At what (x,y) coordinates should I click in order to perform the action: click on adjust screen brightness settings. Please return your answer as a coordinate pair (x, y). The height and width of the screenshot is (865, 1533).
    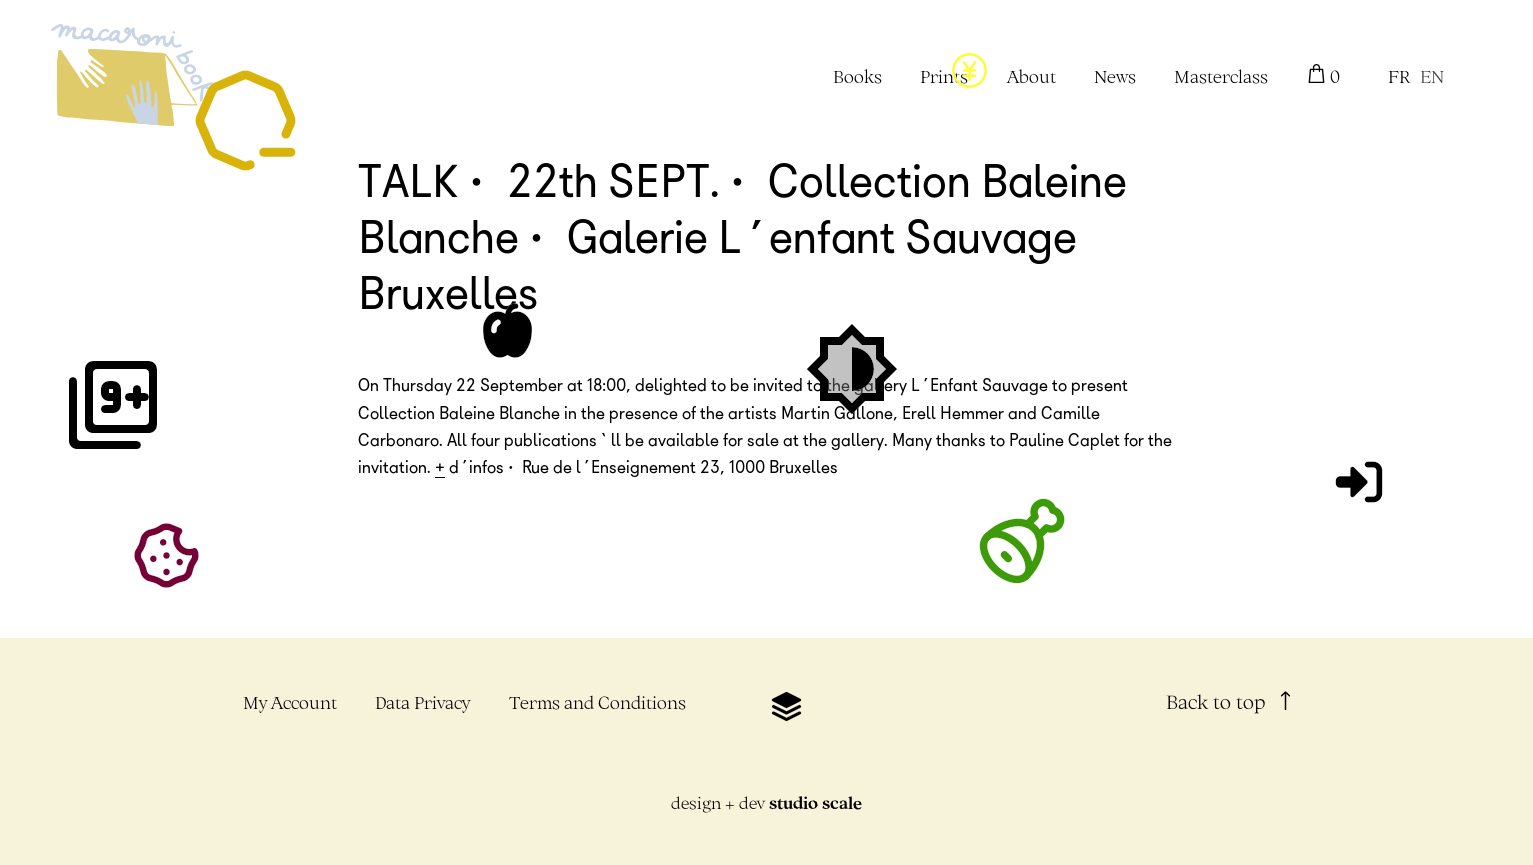
    Looking at the image, I should click on (852, 369).